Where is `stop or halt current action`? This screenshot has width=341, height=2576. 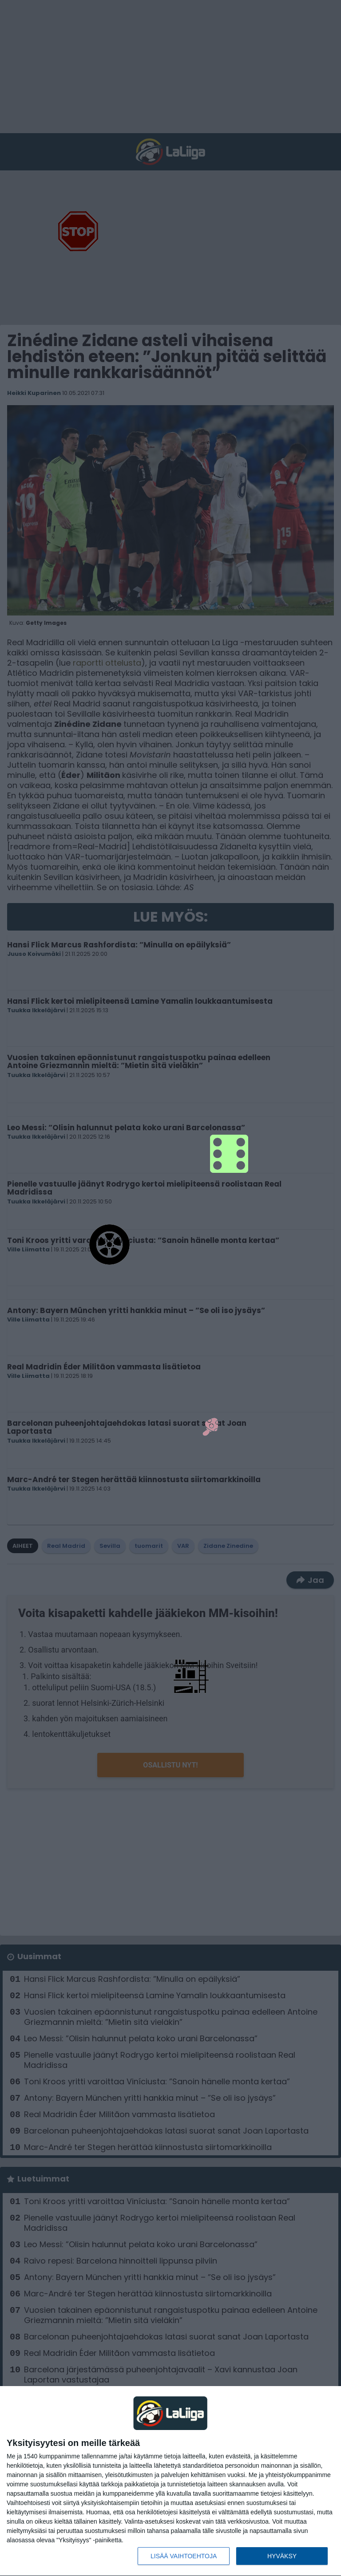
stop or halt current action is located at coordinates (78, 231).